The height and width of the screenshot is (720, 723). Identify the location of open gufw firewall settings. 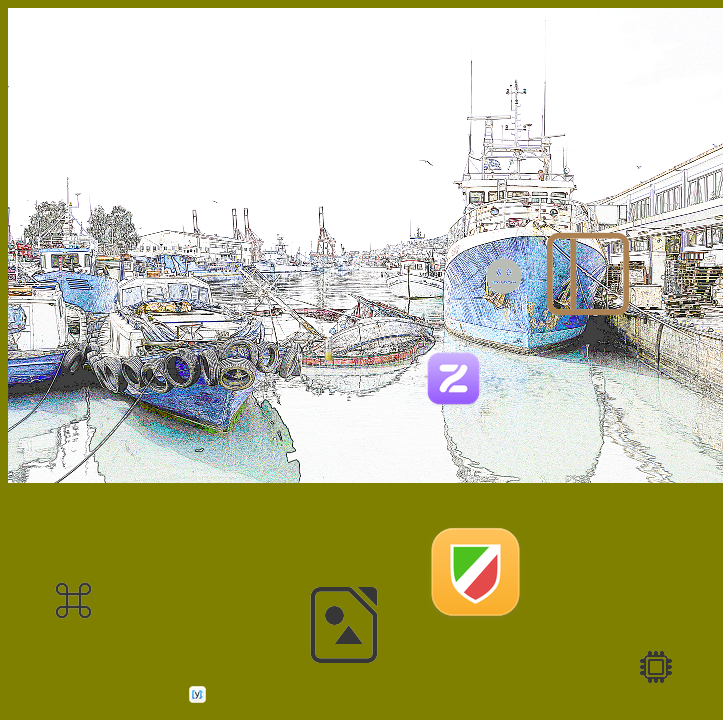
(475, 573).